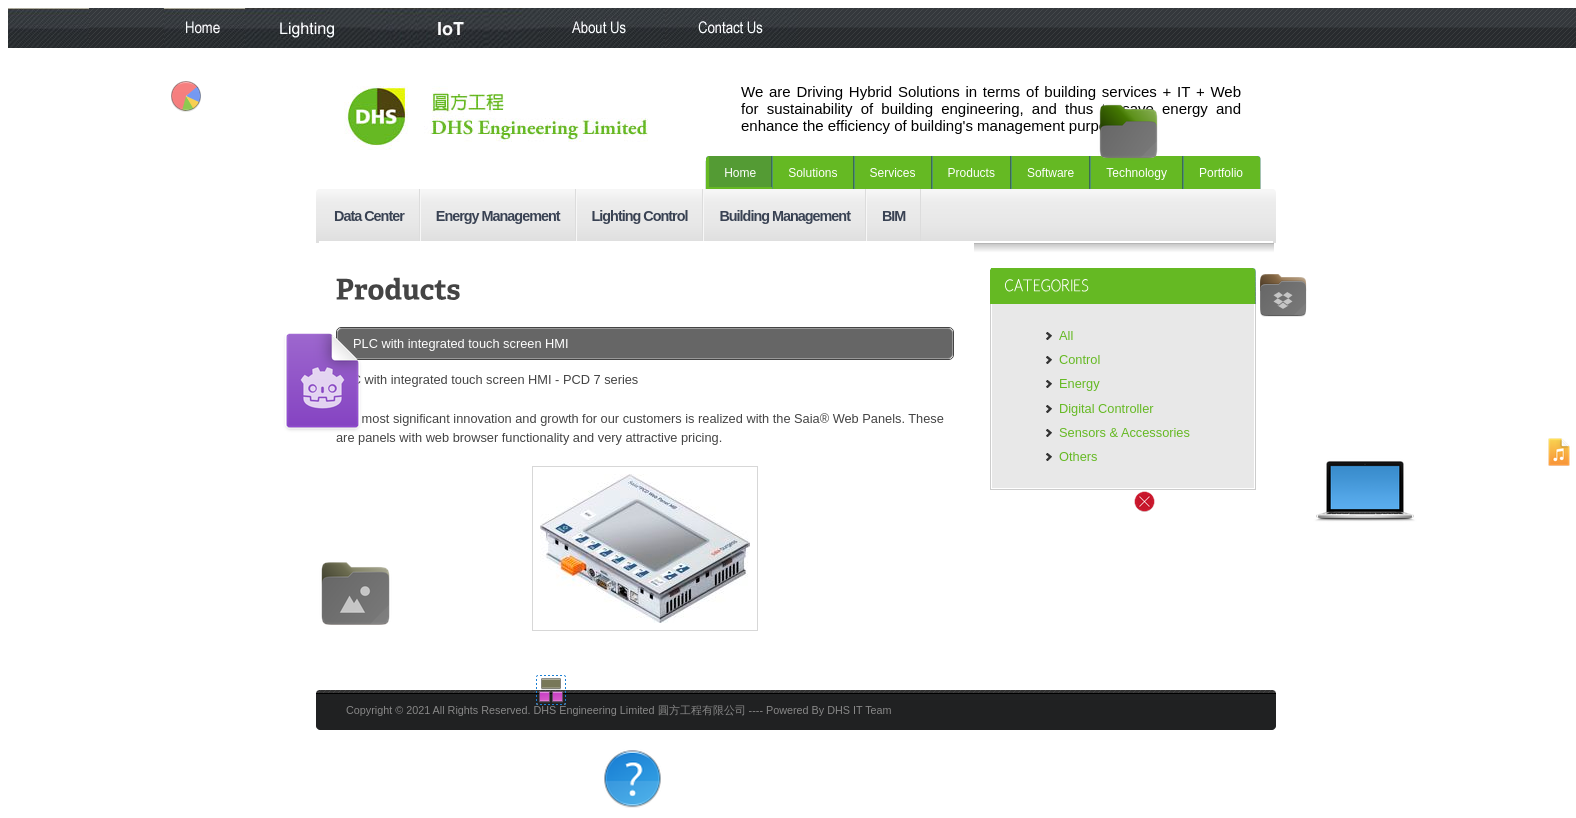 The height and width of the screenshot is (818, 1576). I want to click on open baobab disk usage analyzer, so click(186, 96).